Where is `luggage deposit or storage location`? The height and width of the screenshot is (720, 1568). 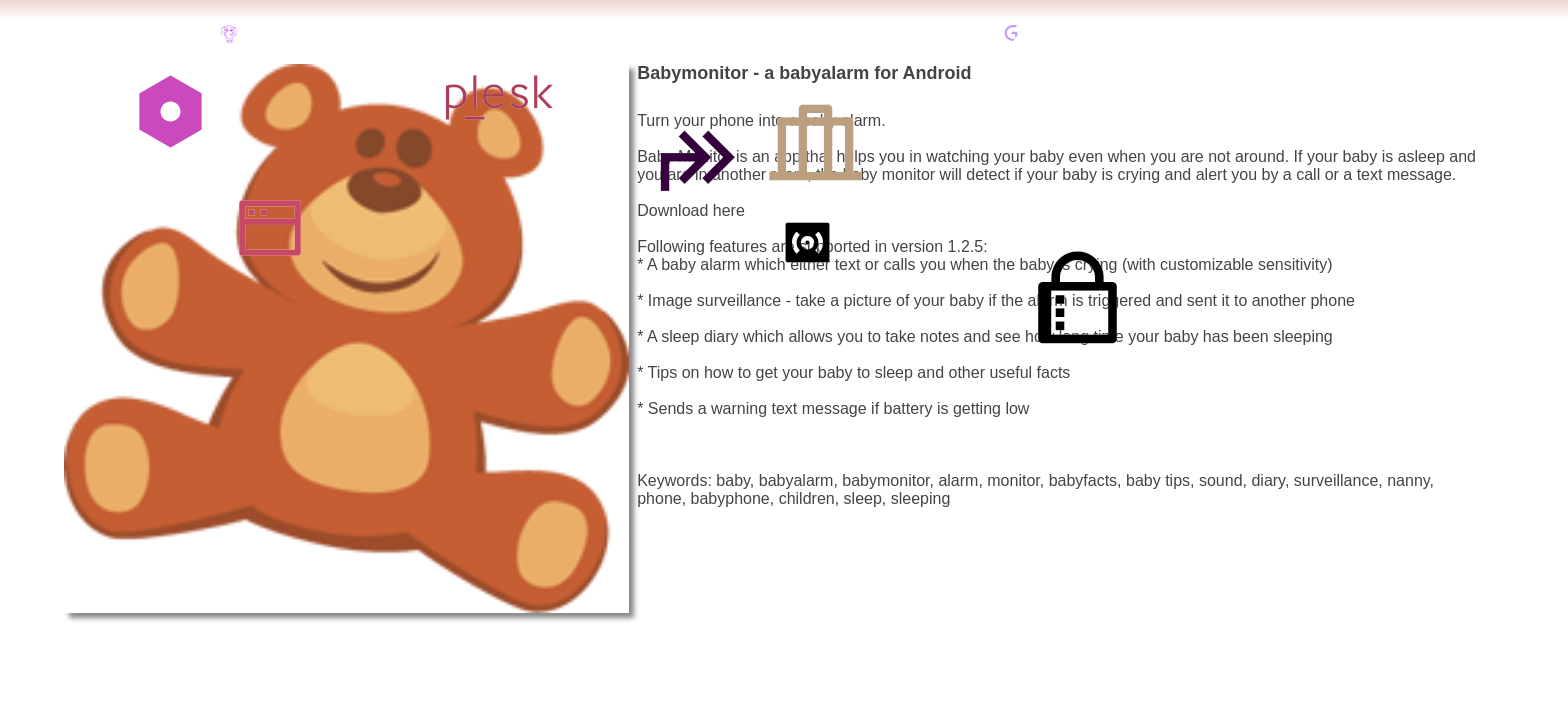
luggage deposit or storage location is located at coordinates (815, 142).